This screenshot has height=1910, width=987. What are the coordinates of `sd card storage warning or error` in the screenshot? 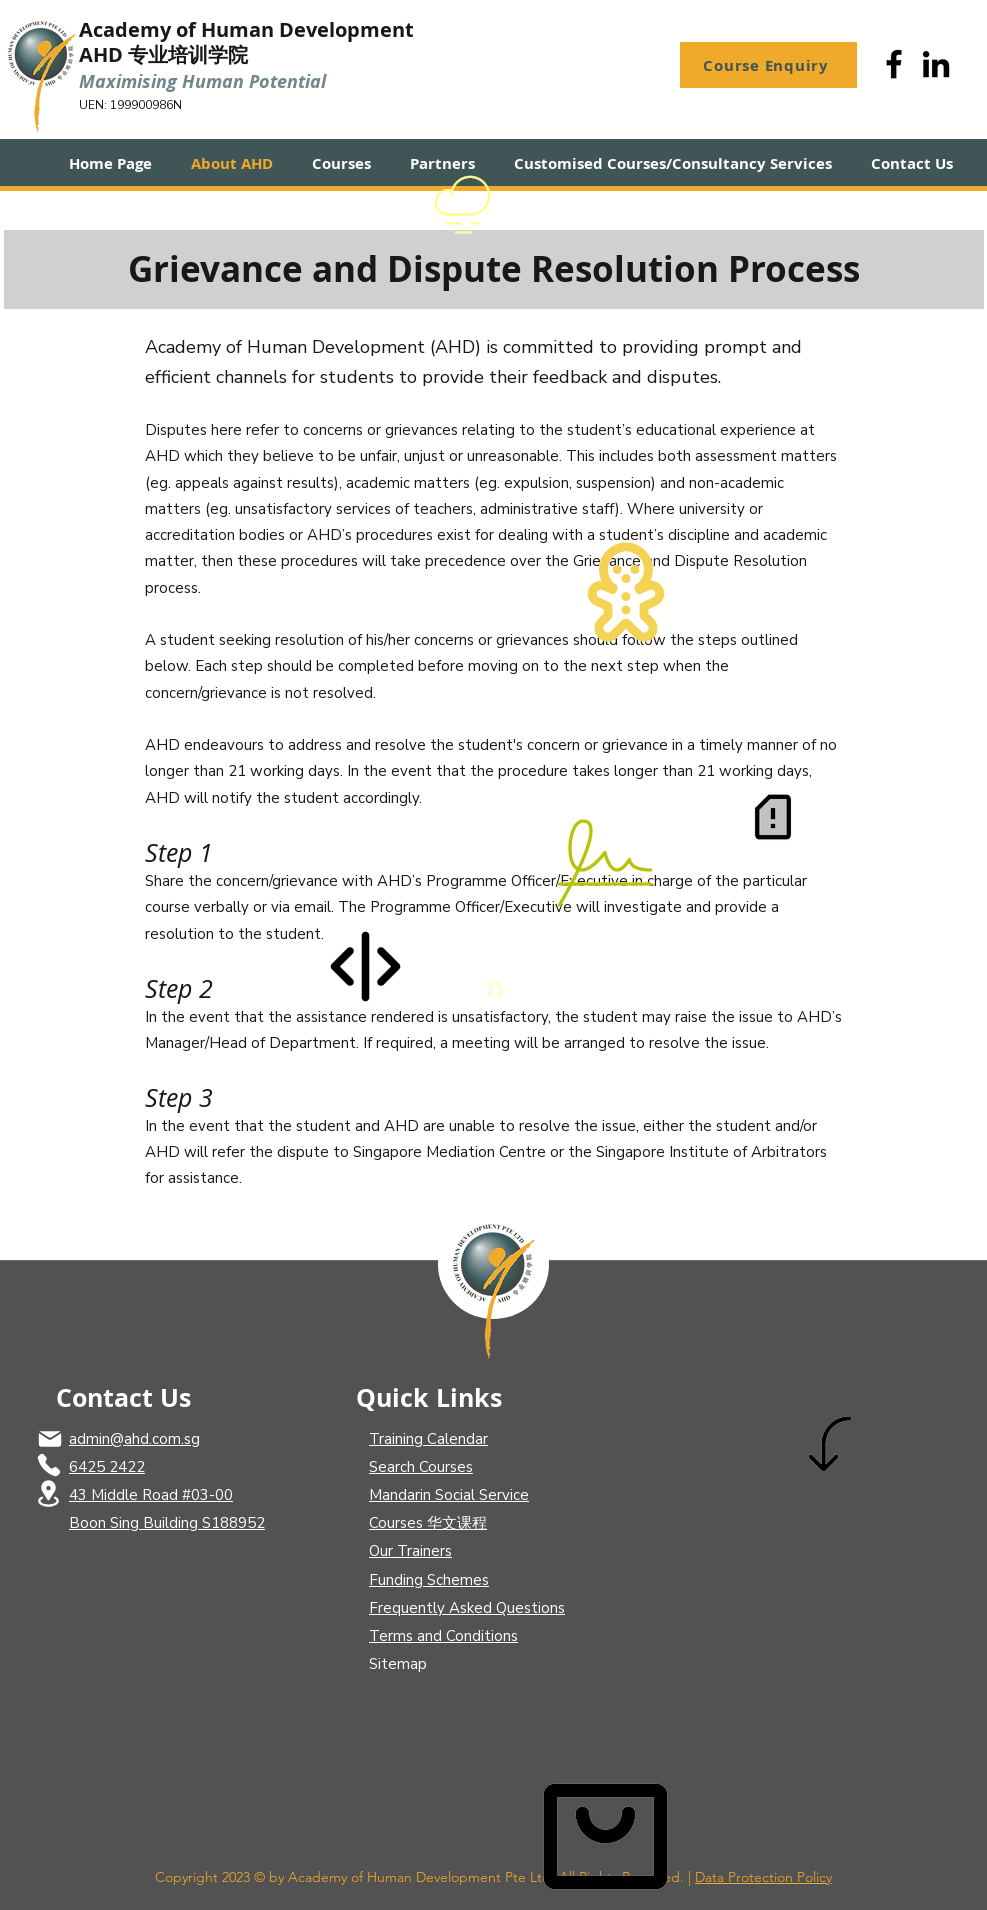 It's located at (773, 817).